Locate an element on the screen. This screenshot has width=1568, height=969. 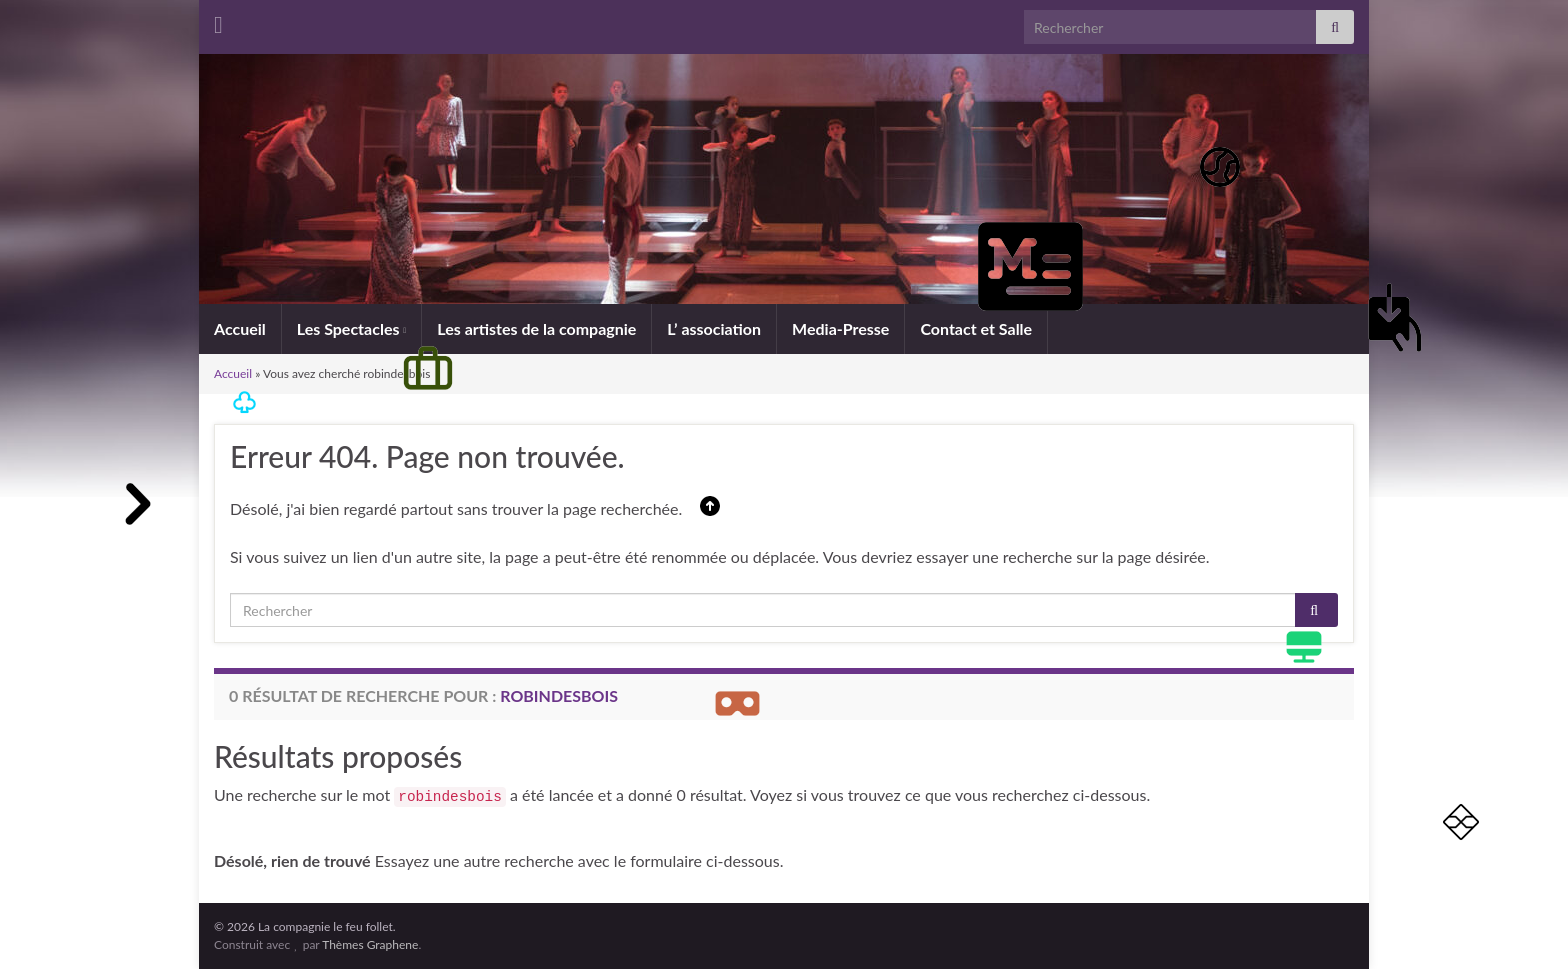
switch to global or worldwide view is located at coordinates (1220, 167).